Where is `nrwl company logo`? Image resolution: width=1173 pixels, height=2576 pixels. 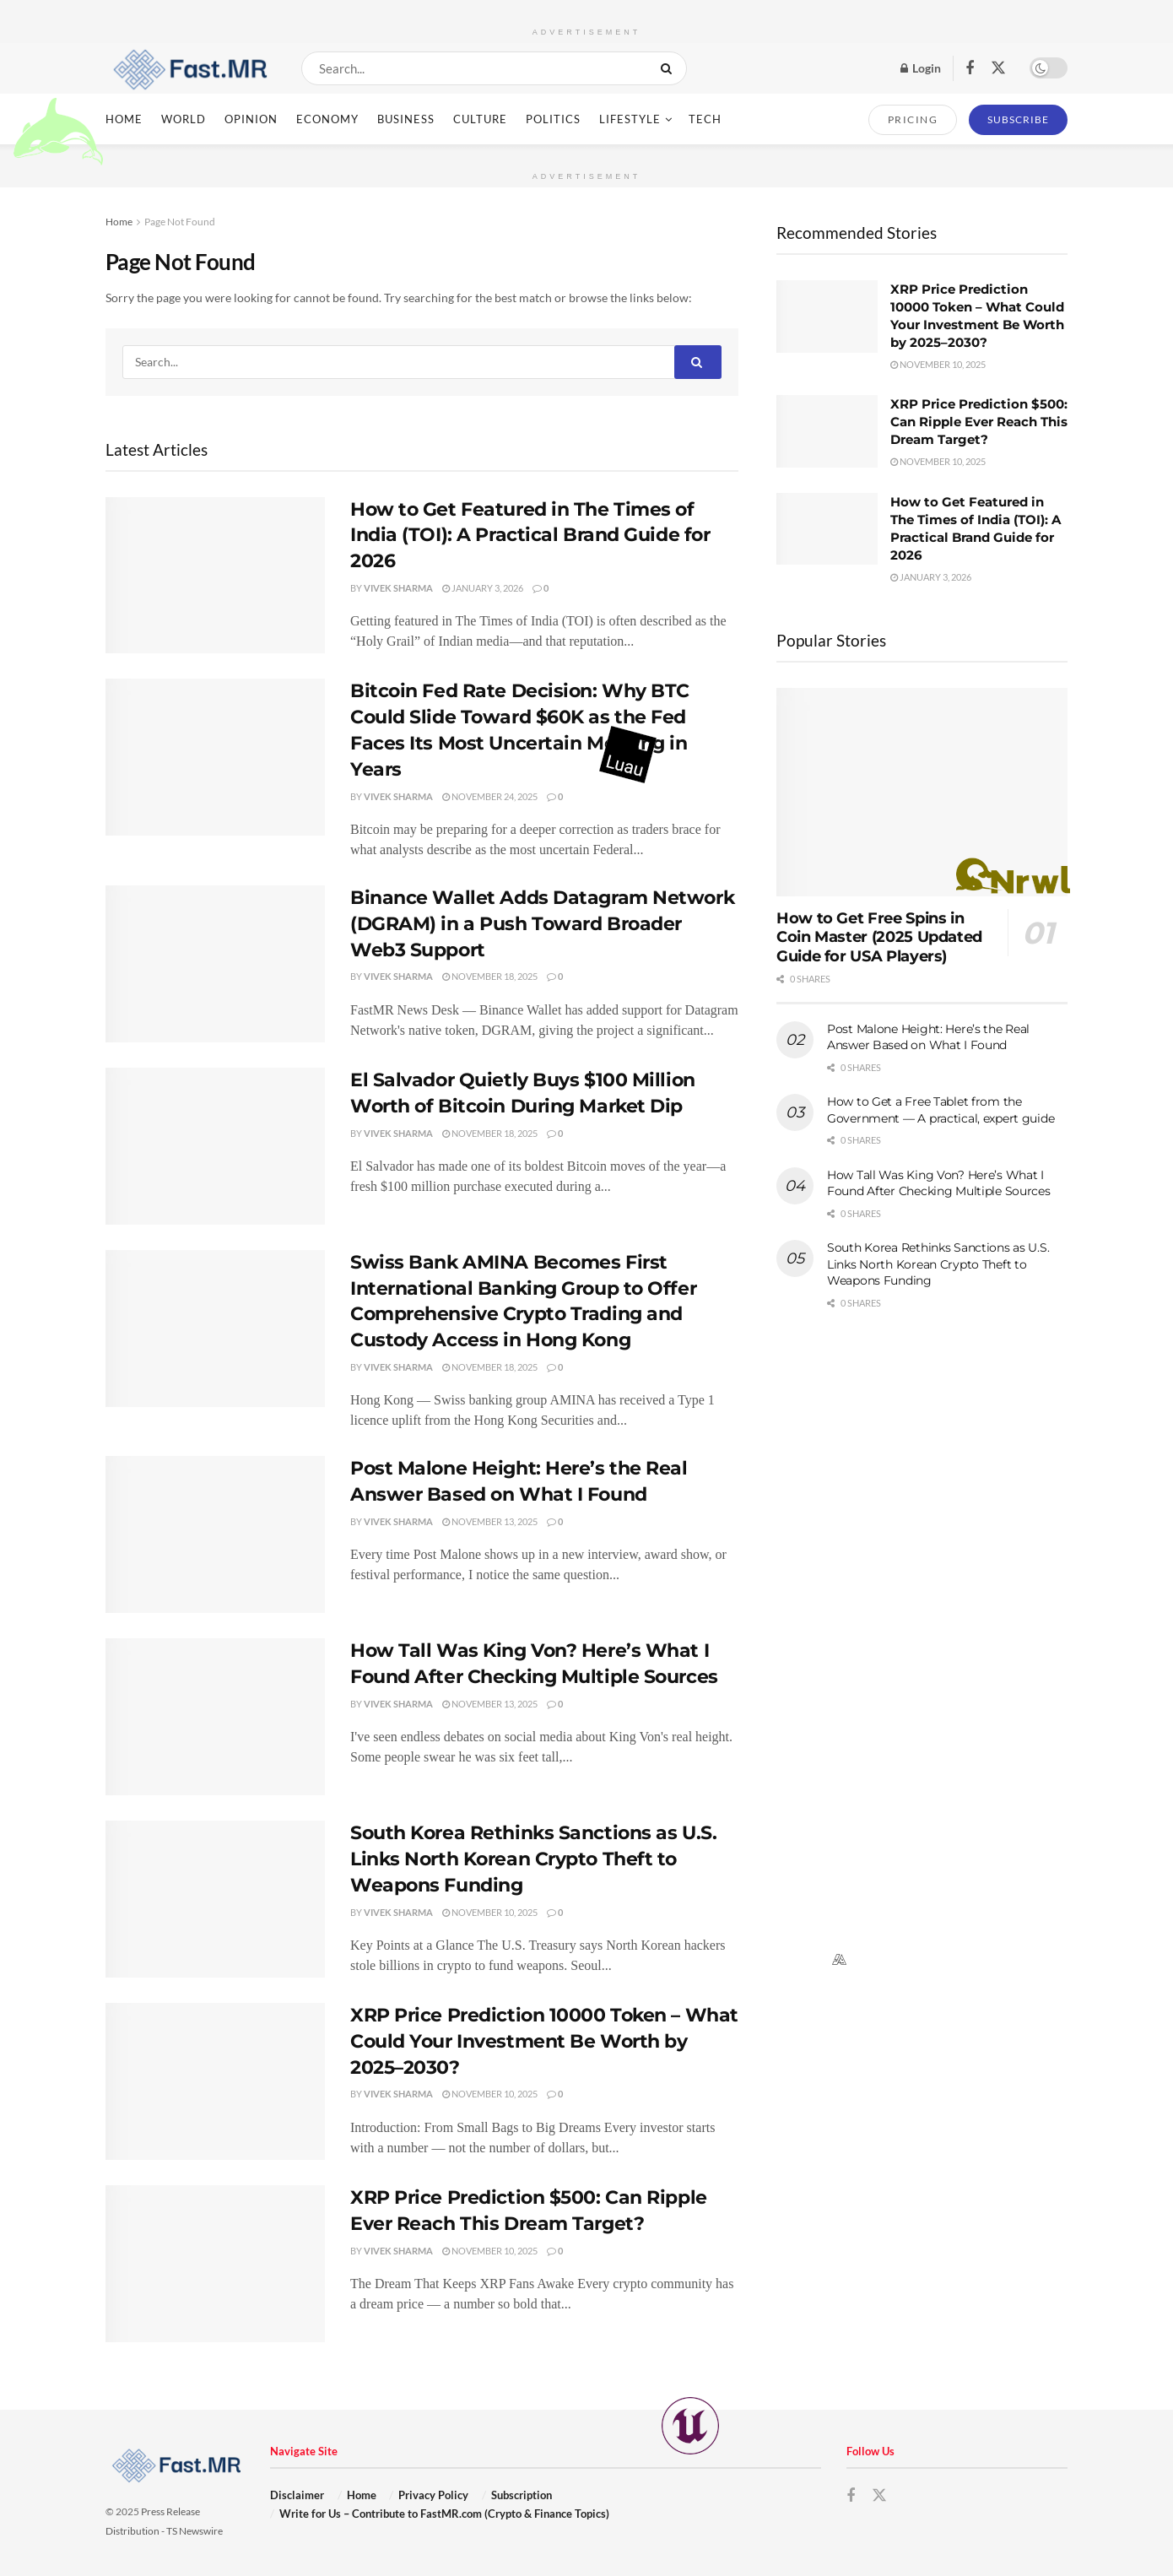
nrwl company logo is located at coordinates (1013, 875).